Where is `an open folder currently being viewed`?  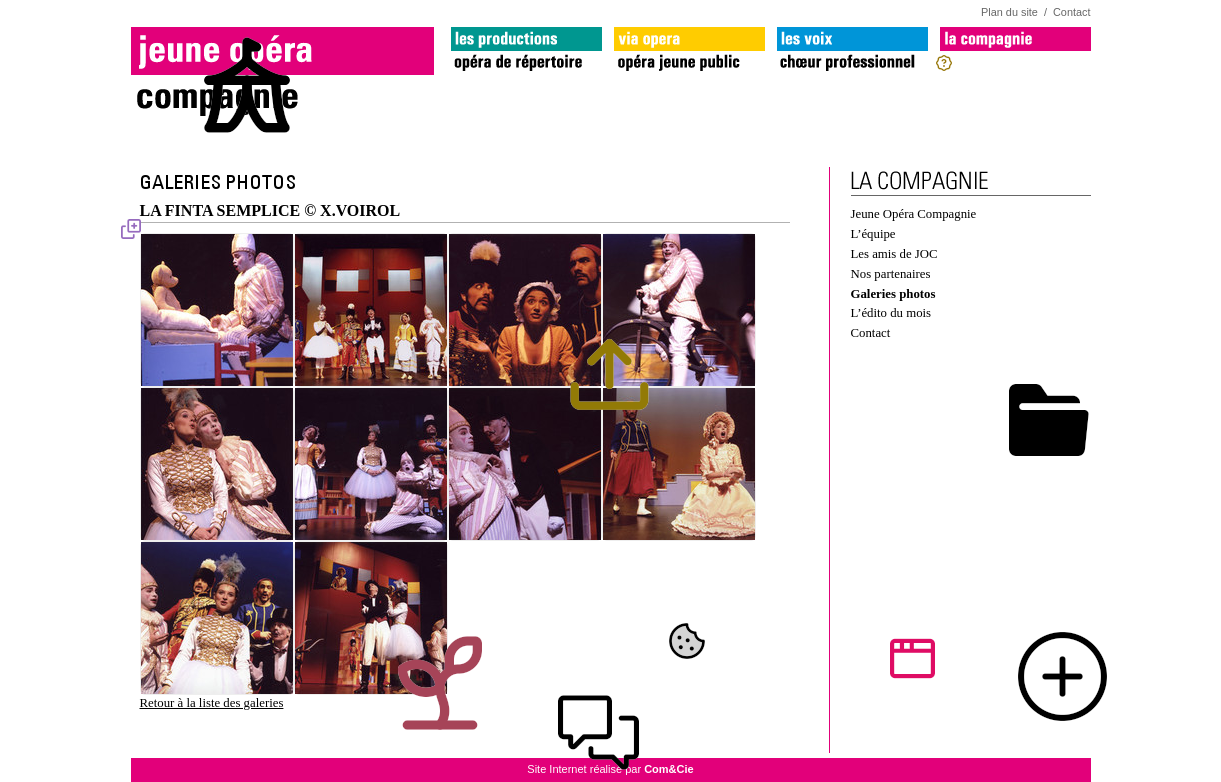
an open folder currently being viewed is located at coordinates (1049, 420).